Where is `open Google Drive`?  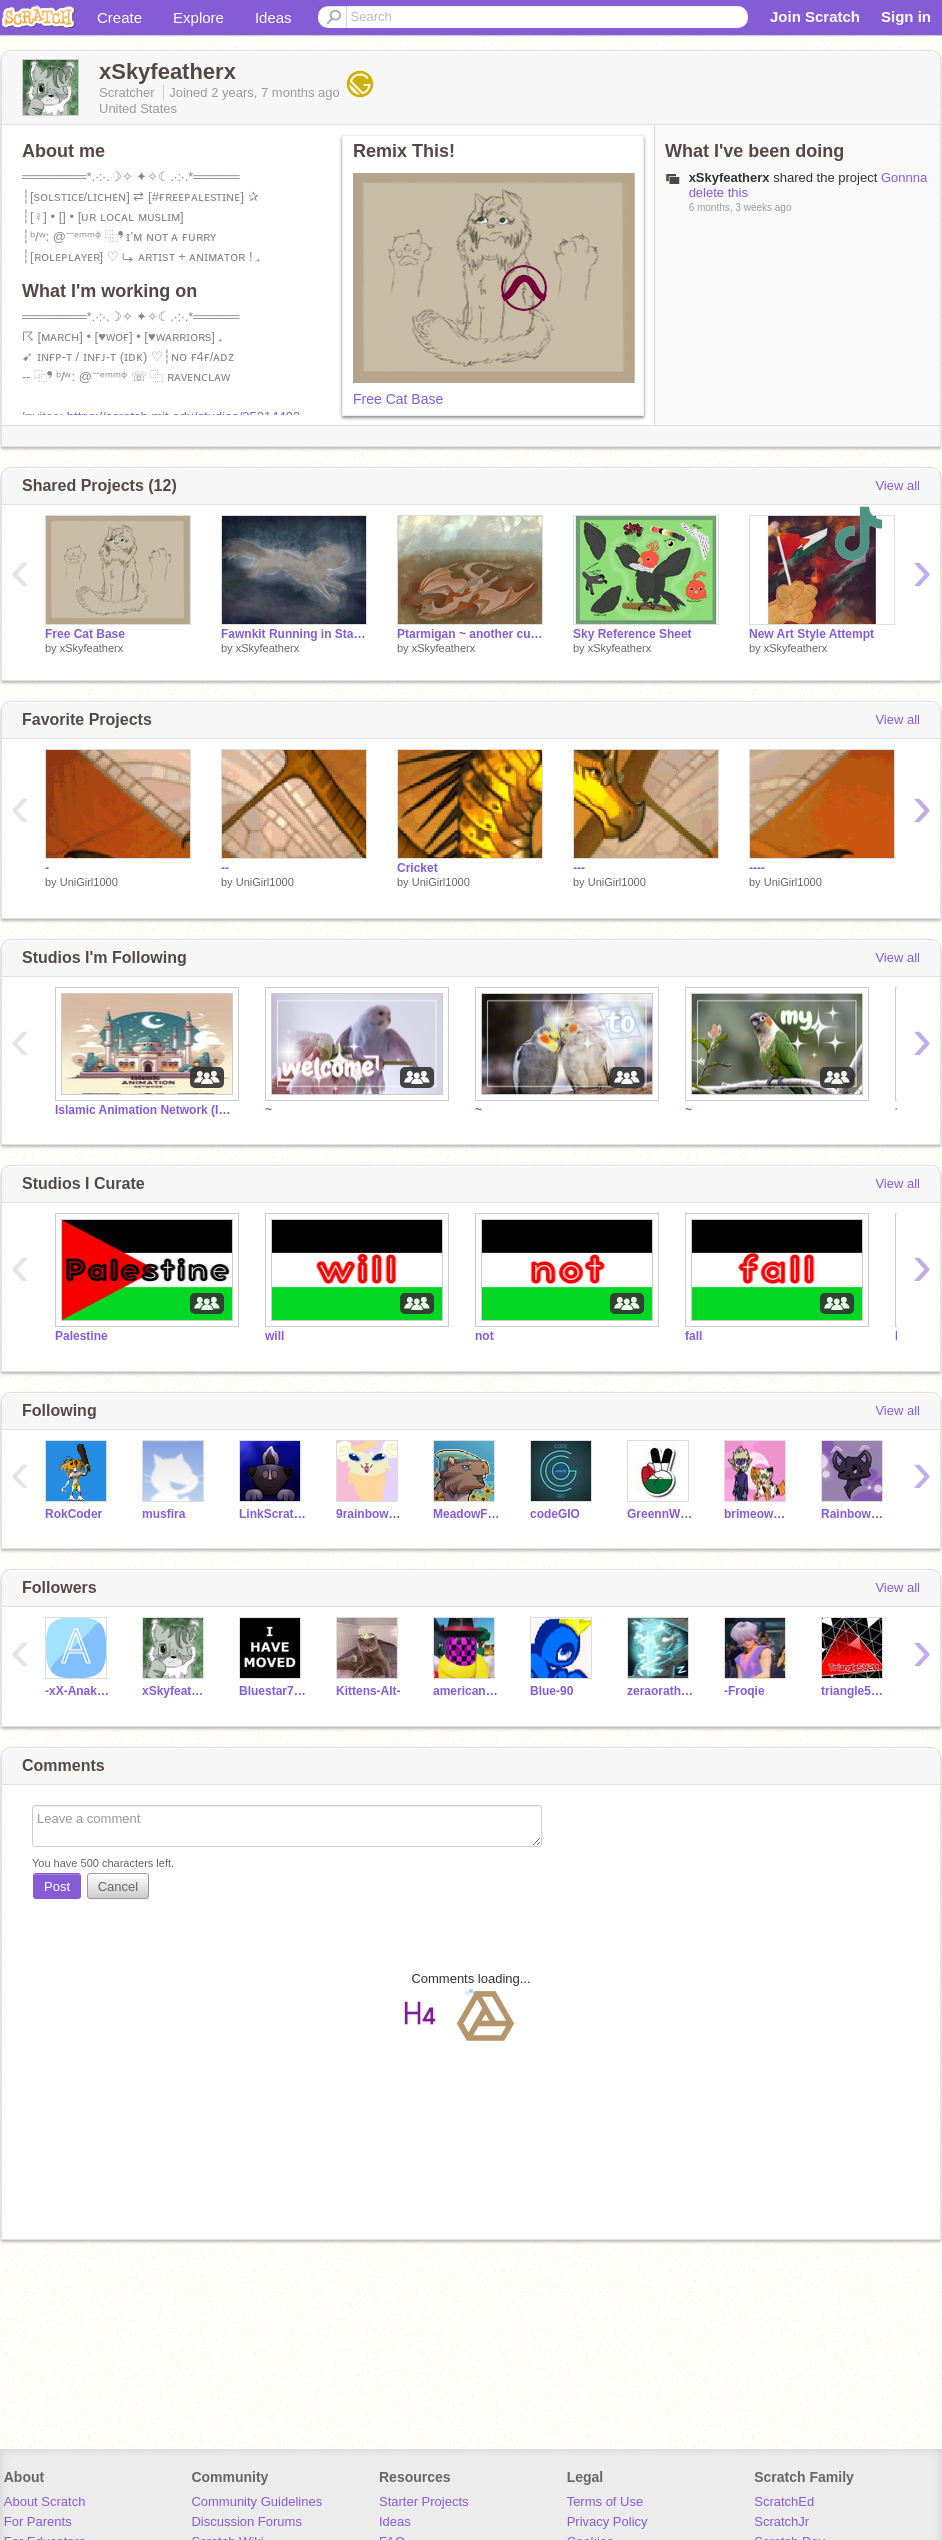
open Google Drive is located at coordinates (485, 2016).